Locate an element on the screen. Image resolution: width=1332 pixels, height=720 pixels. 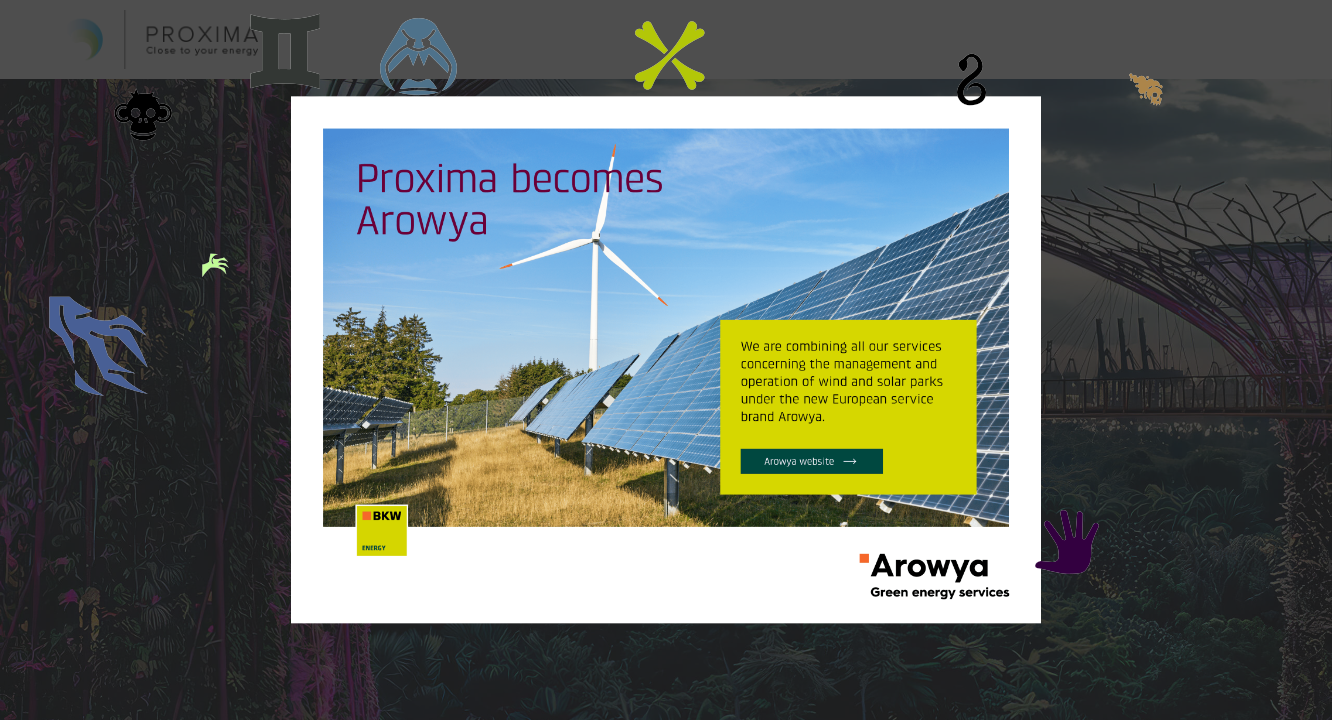
select evil or dark faction in game is located at coordinates (215, 265).